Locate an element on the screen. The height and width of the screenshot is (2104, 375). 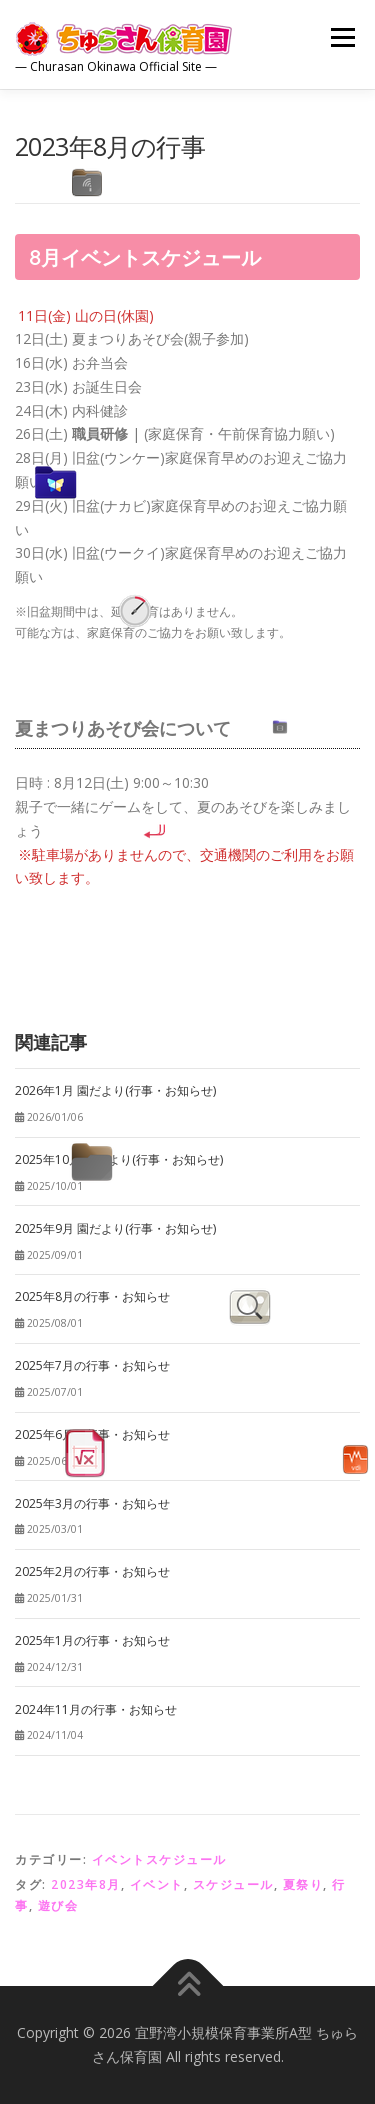
open the image viewer application is located at coordinates (250, 1307).